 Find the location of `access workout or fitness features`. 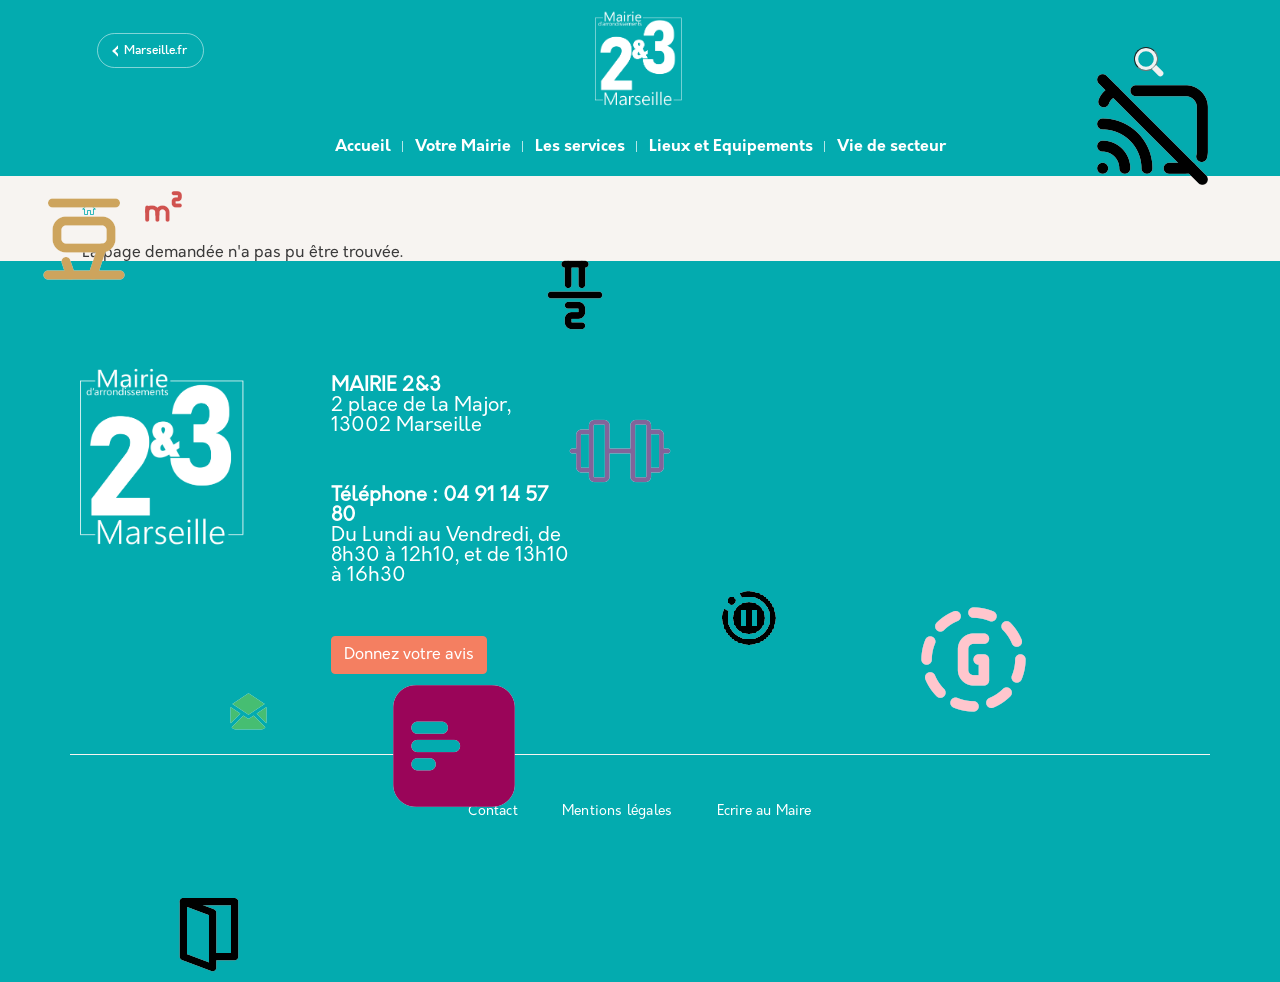

access workout or fitness features is located at coordinates (620, 451).